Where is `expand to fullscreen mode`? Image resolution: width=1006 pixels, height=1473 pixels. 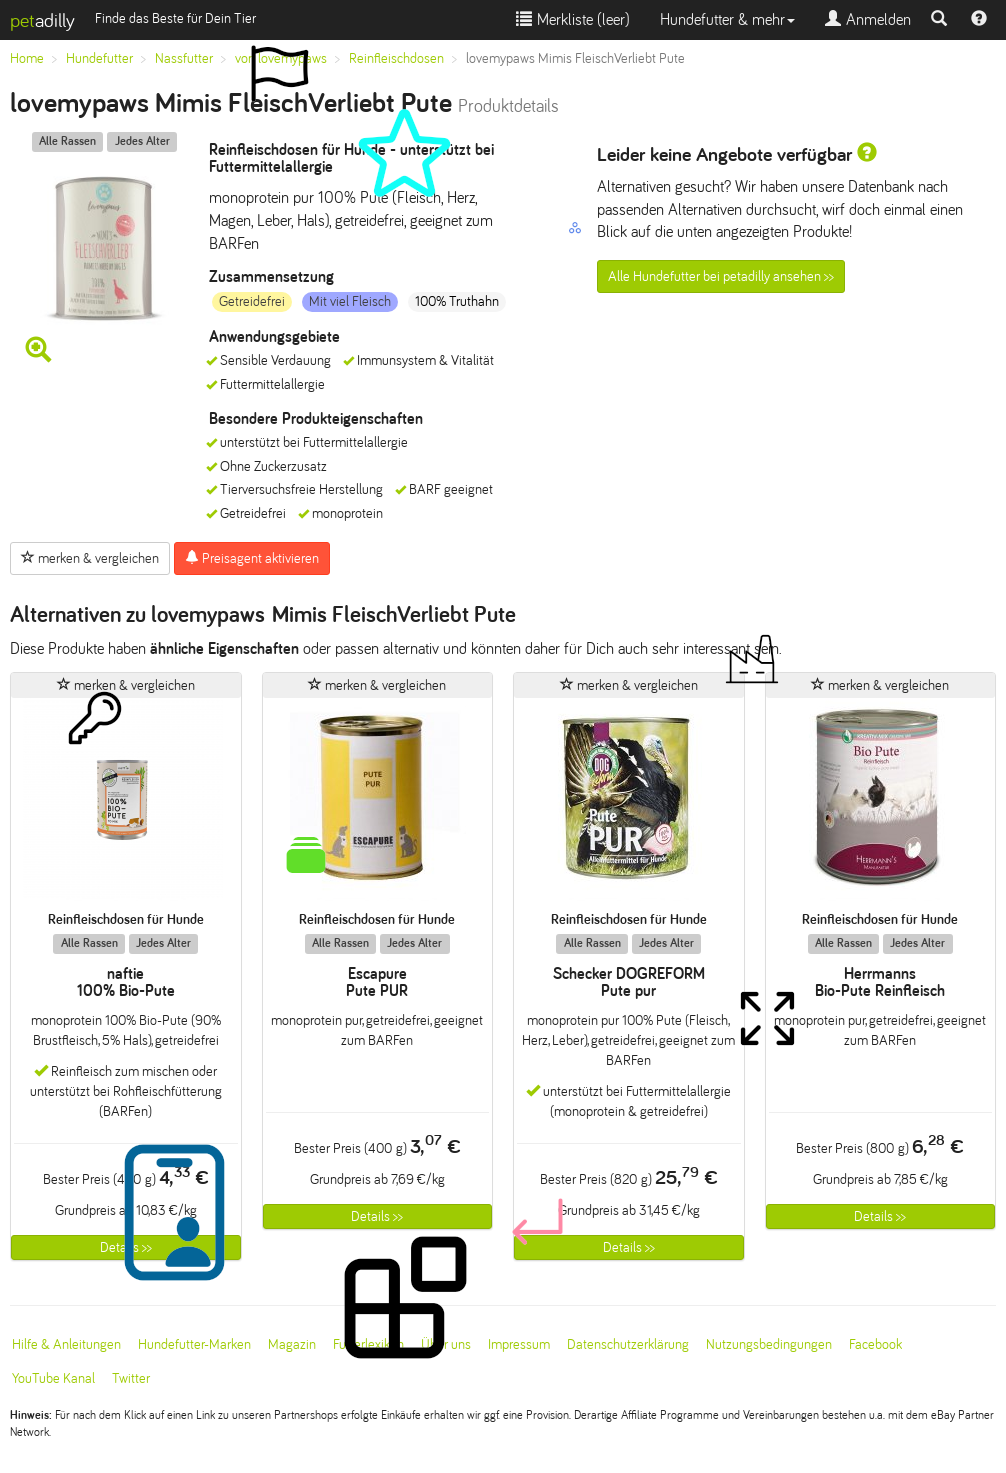 expand to fullscreen mode is located at coordinates (767, 1018).